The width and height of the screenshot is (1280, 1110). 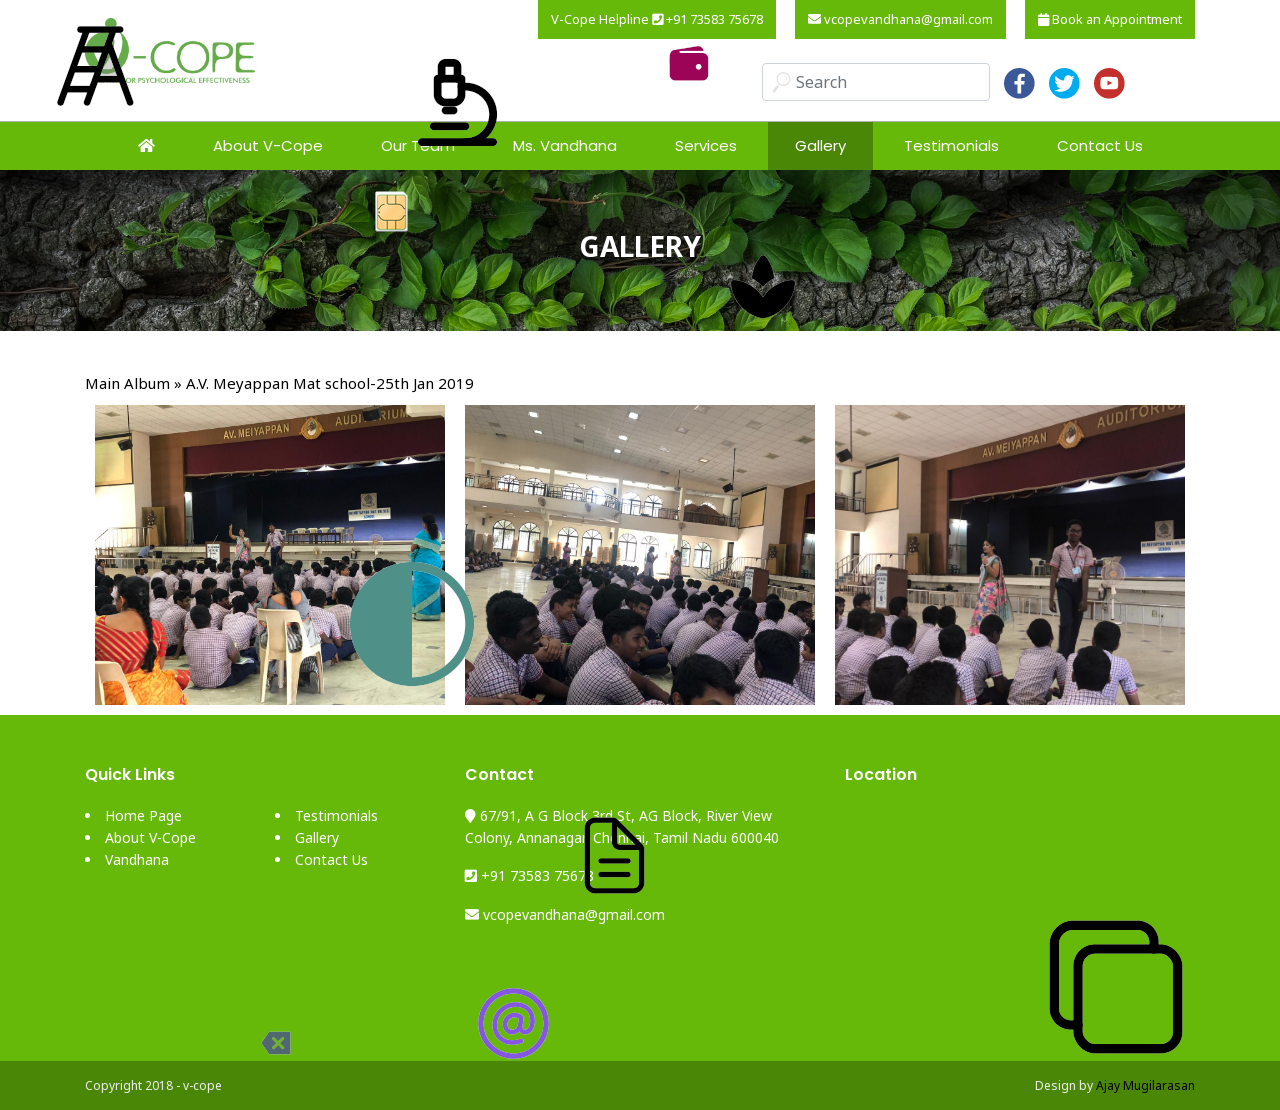 What do you see at coordinates (412, 624) in the screenshot?
I see `adjust display contrast settings` at bounding box center [412, 624].